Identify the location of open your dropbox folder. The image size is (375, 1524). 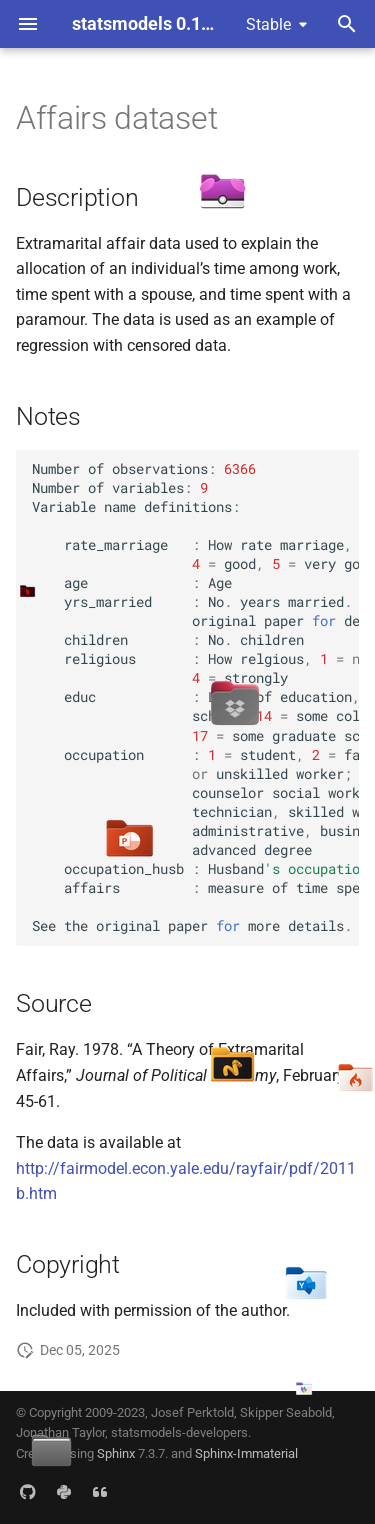
(235, 703).